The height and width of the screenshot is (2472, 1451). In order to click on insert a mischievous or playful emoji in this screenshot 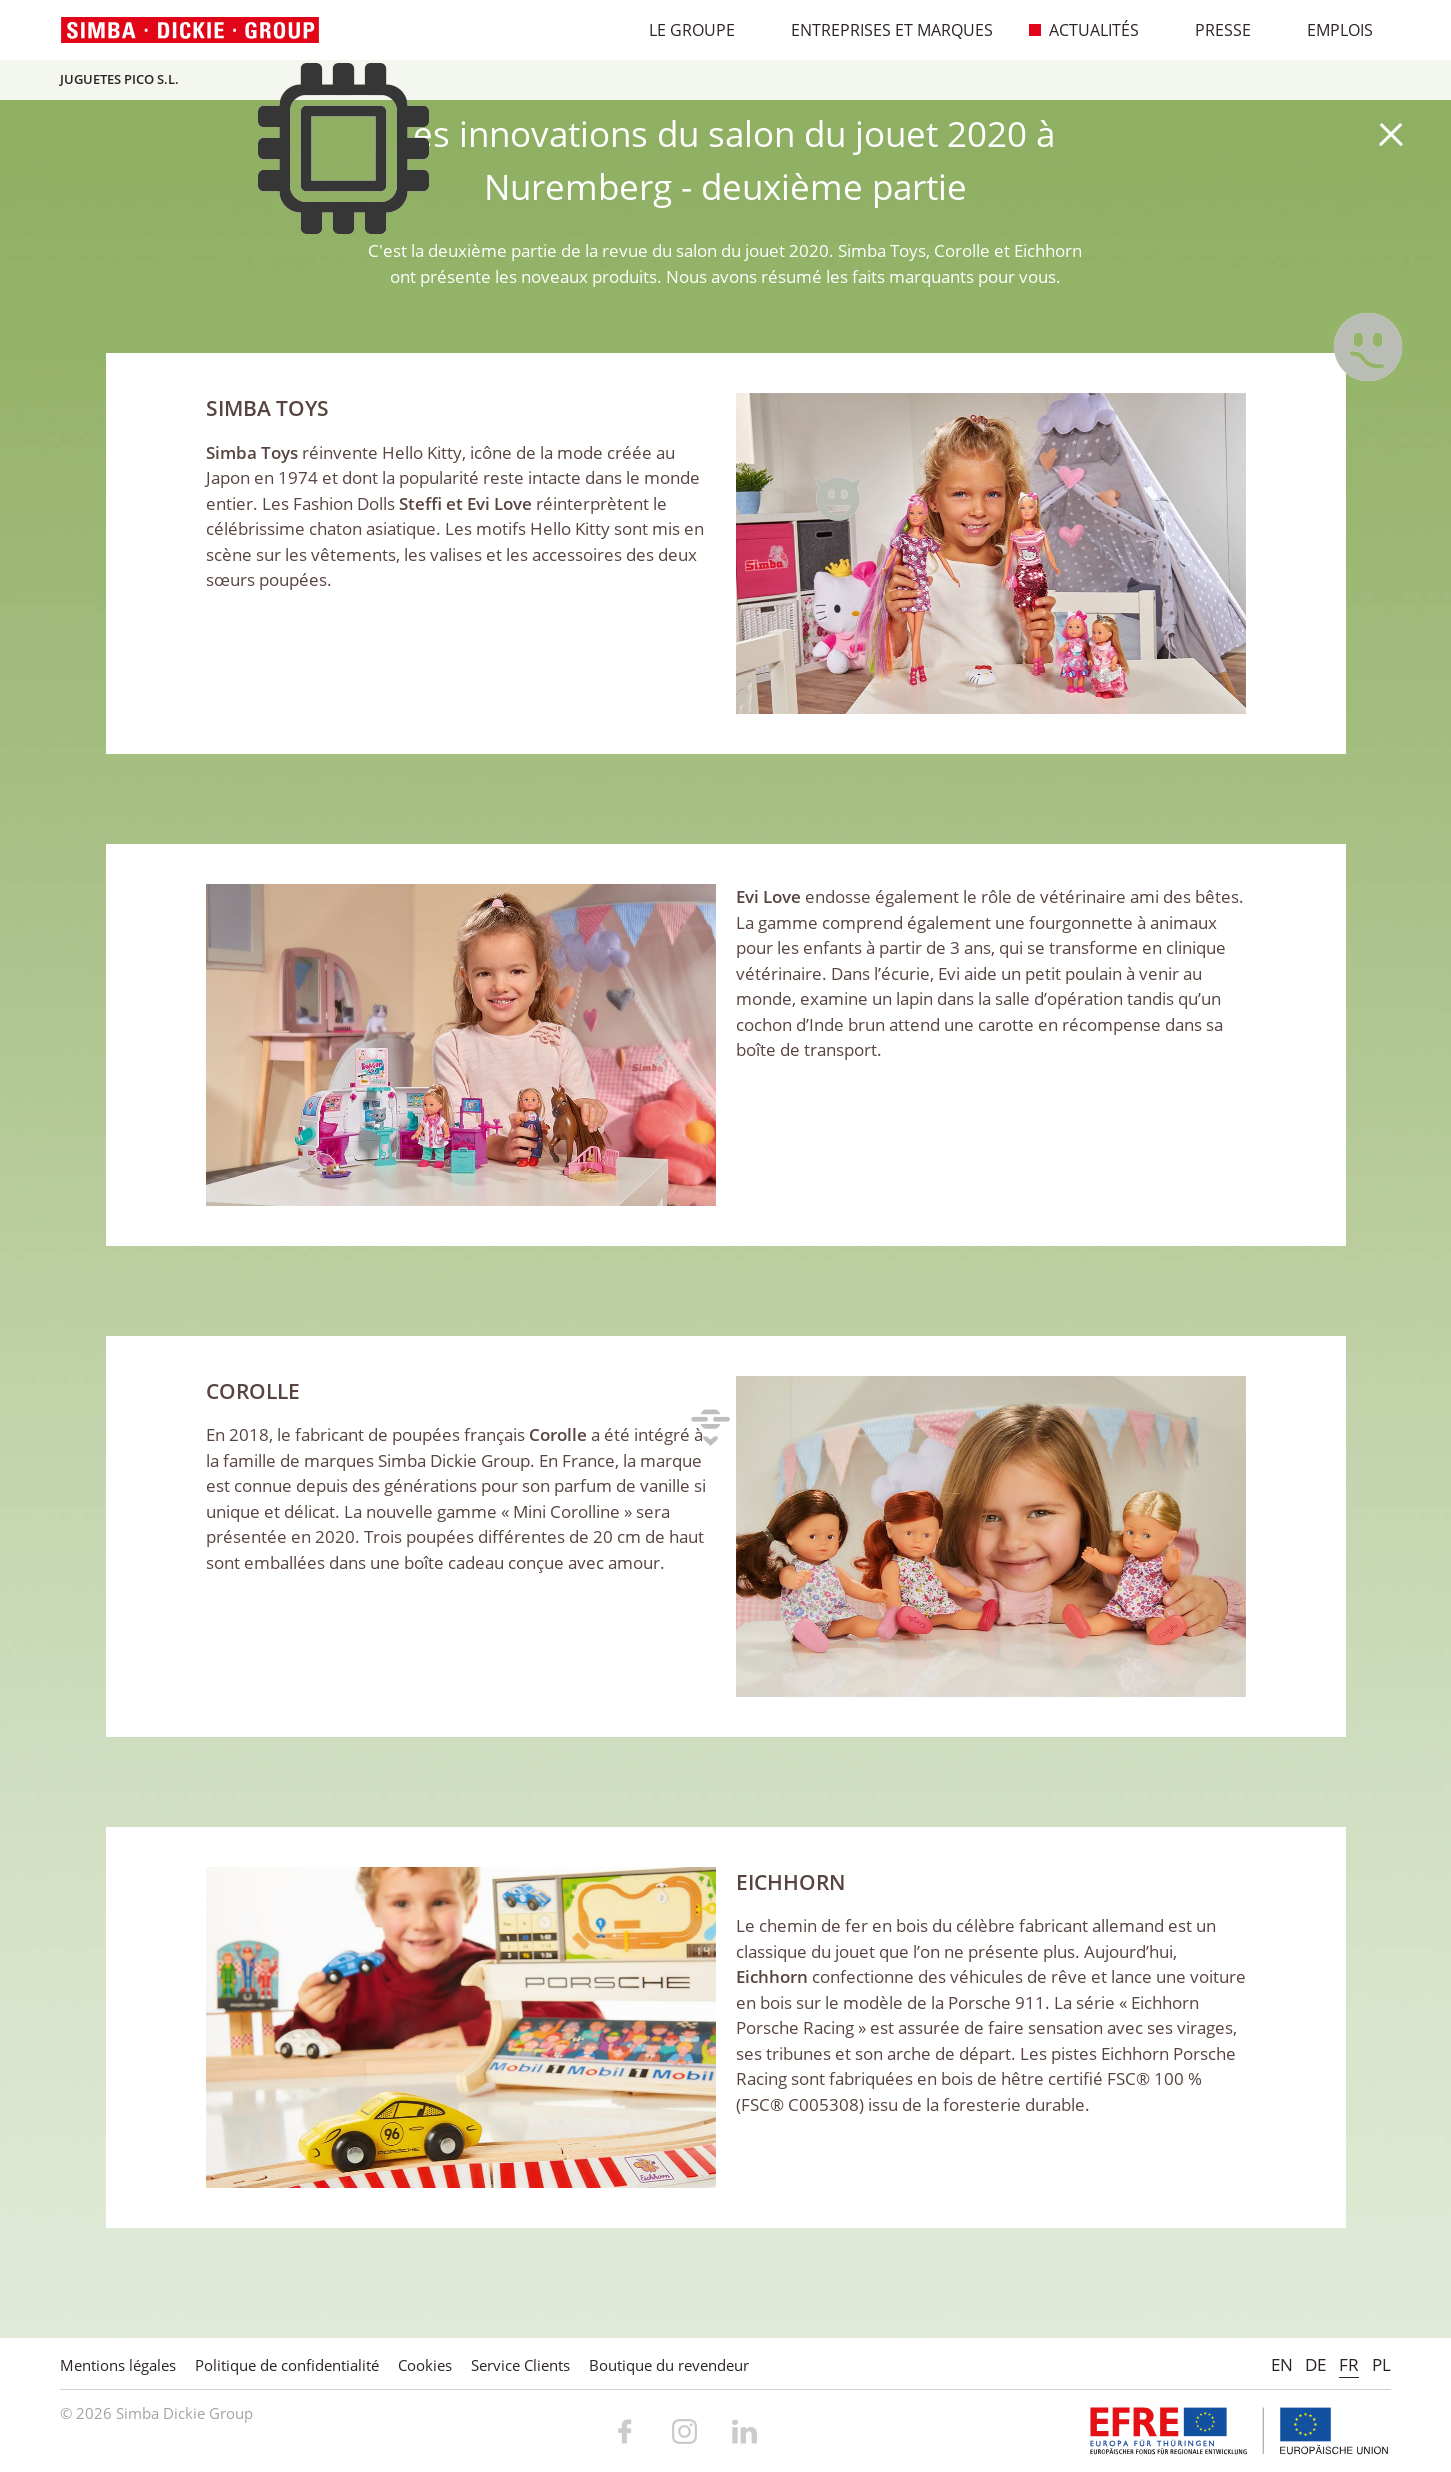, I will do `click(838, 499)`.